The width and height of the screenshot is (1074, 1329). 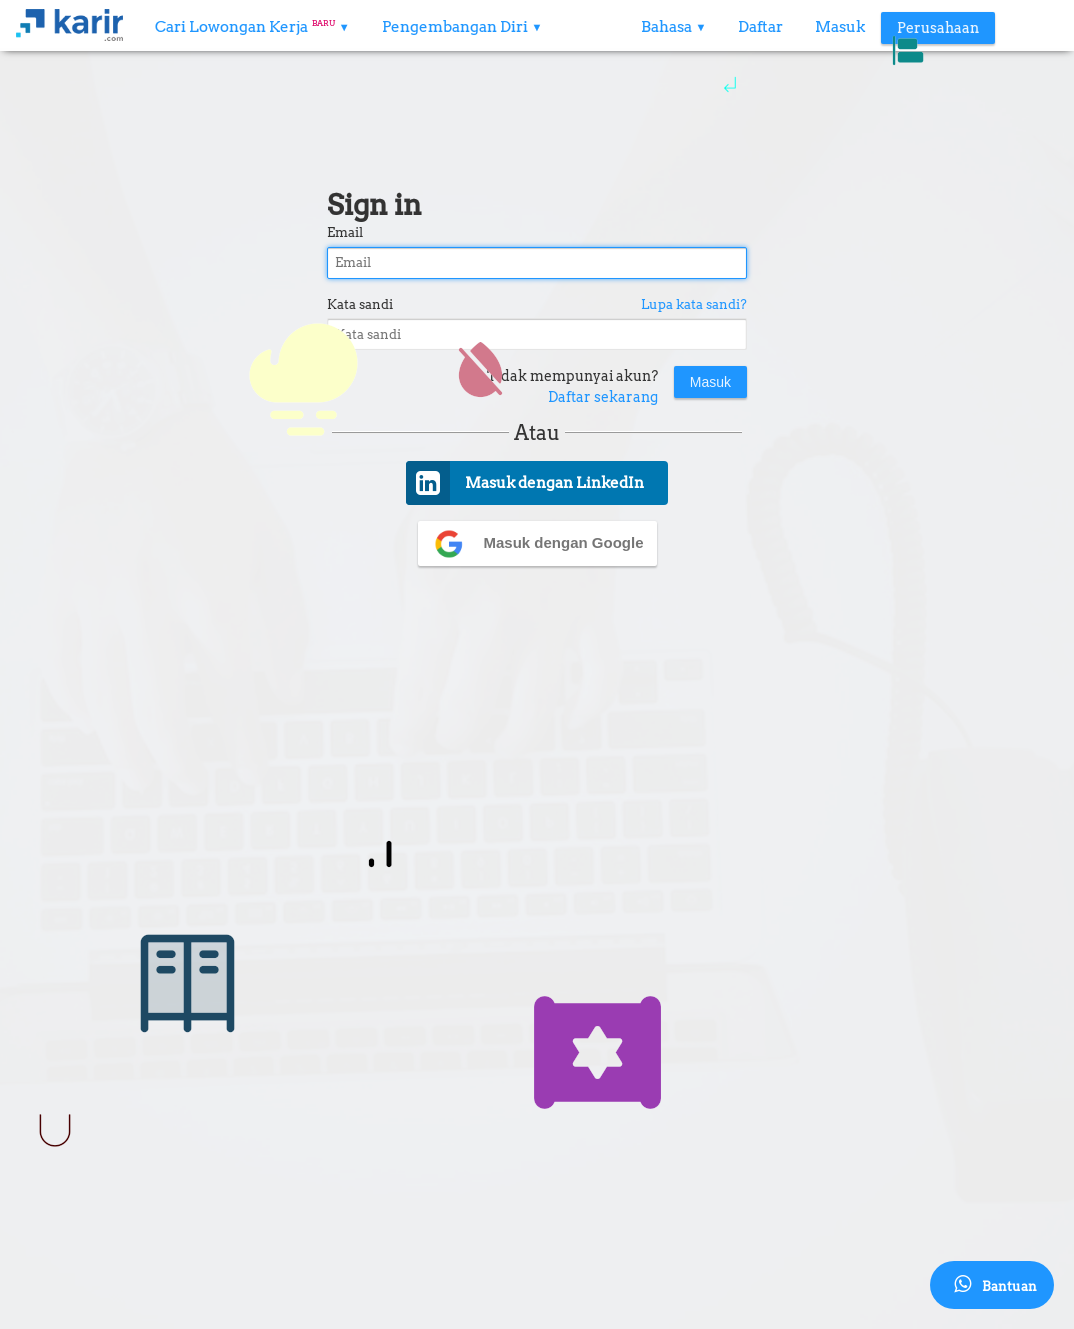 What do you see at coordinates (410, 833) in the screenshot?
I see `indicates weak cellular network signal` at bounding box center [410, 833].